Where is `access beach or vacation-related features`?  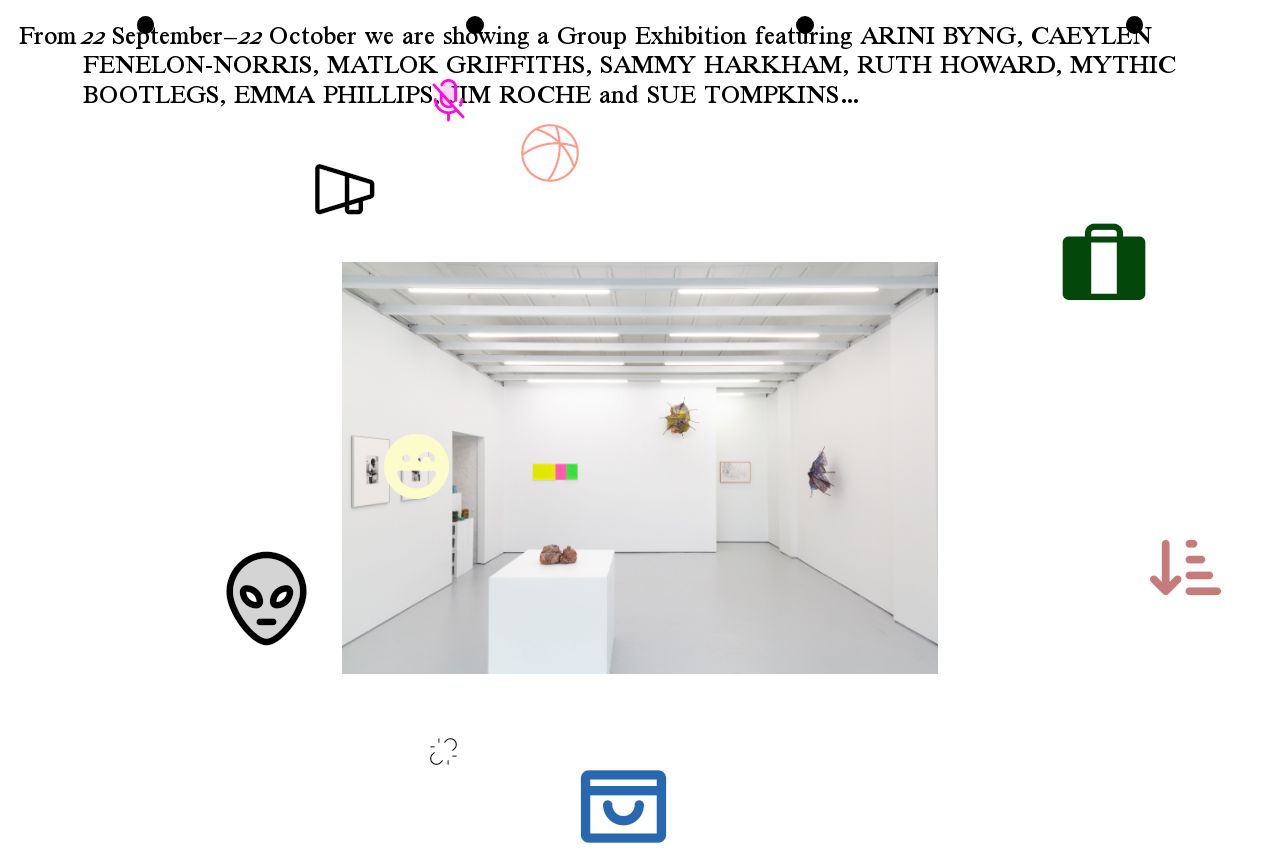
access beach or vacation-related features is located at coordinates (550, 153).